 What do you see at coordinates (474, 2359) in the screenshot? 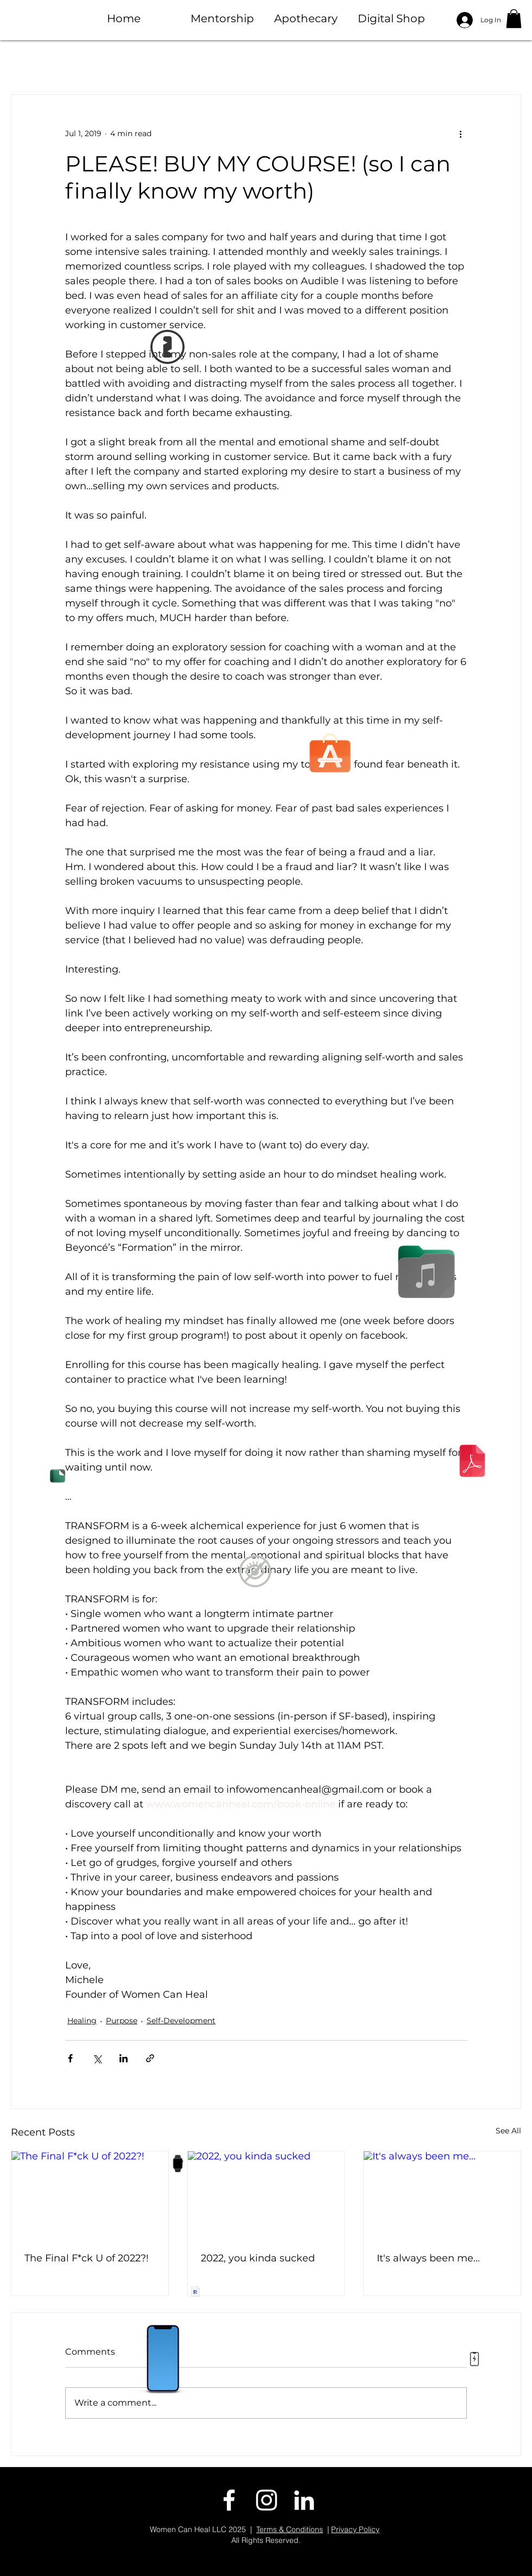
I see `view phone battery status` at bounding box center [474, 2359].